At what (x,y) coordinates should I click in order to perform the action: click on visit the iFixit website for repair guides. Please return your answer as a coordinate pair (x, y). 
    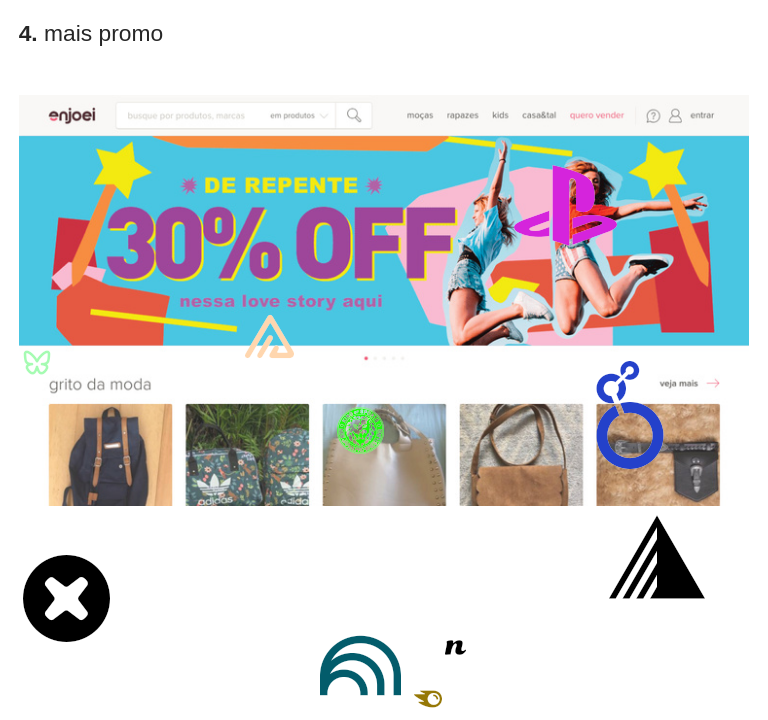
    Looking at the image, I should click on (66, 598).